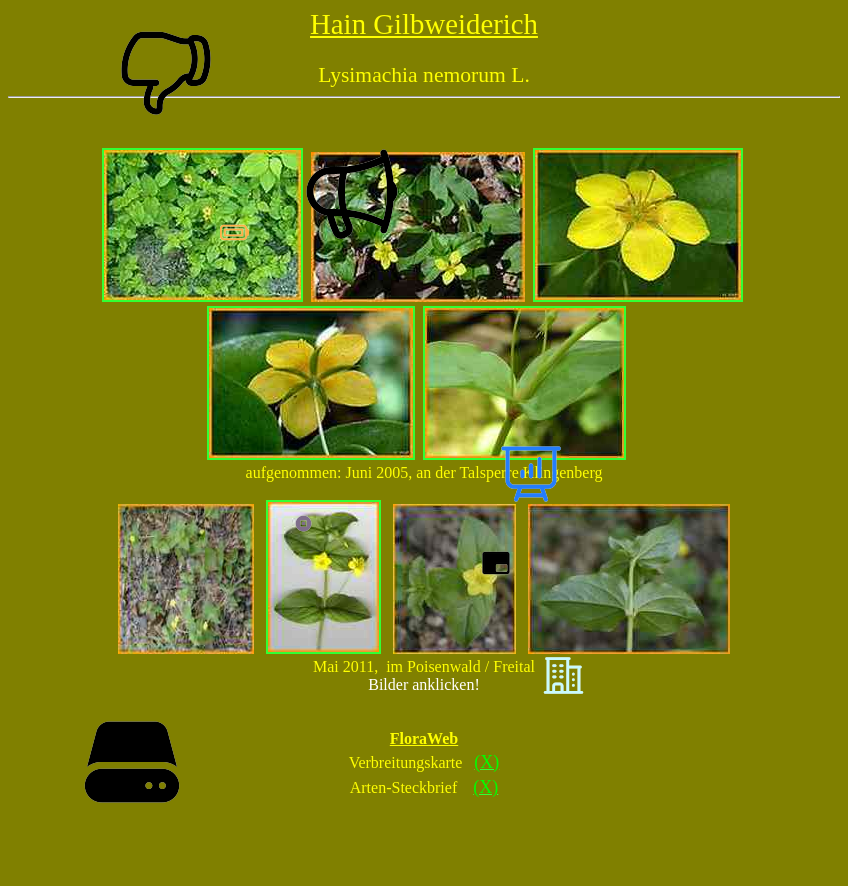 This screenshot has height=886, width=848. Describe the element at coordinates (166, 69) in the screenshot. I see `dislike or downvote content` at that location.